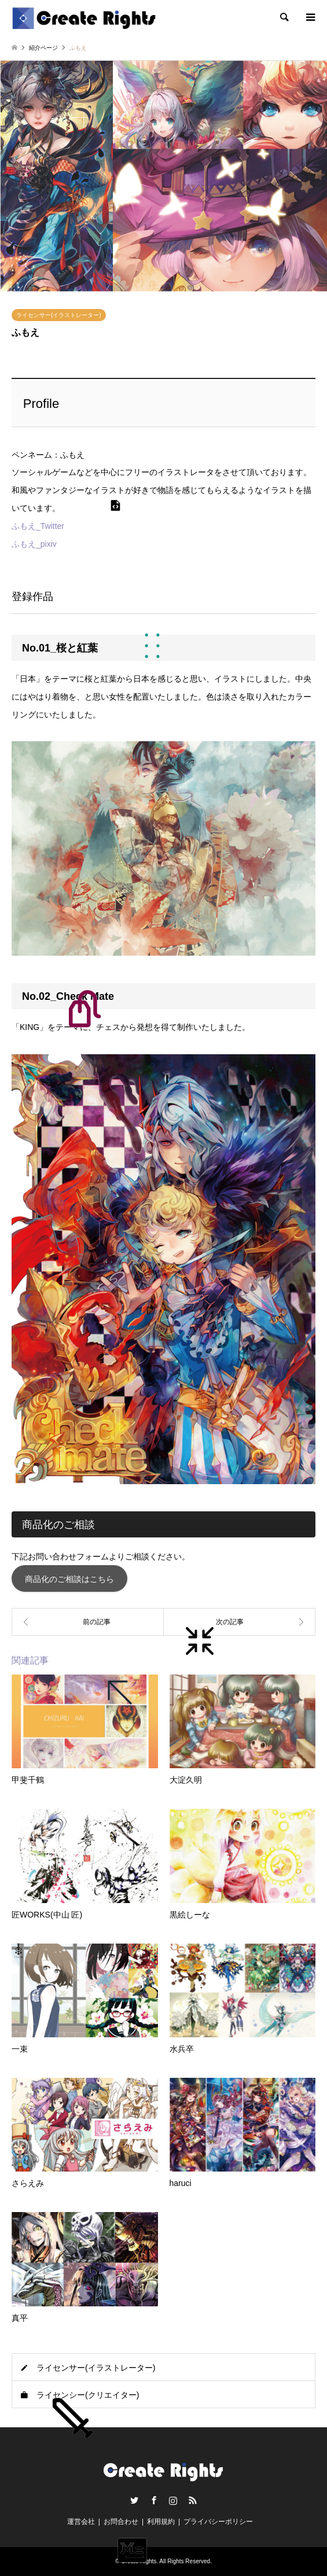 The image size is (327, 2576). What do you see at coordinates (115, 505) in the screenshot?
I see `view source code file` at bounding box center [115, 505].